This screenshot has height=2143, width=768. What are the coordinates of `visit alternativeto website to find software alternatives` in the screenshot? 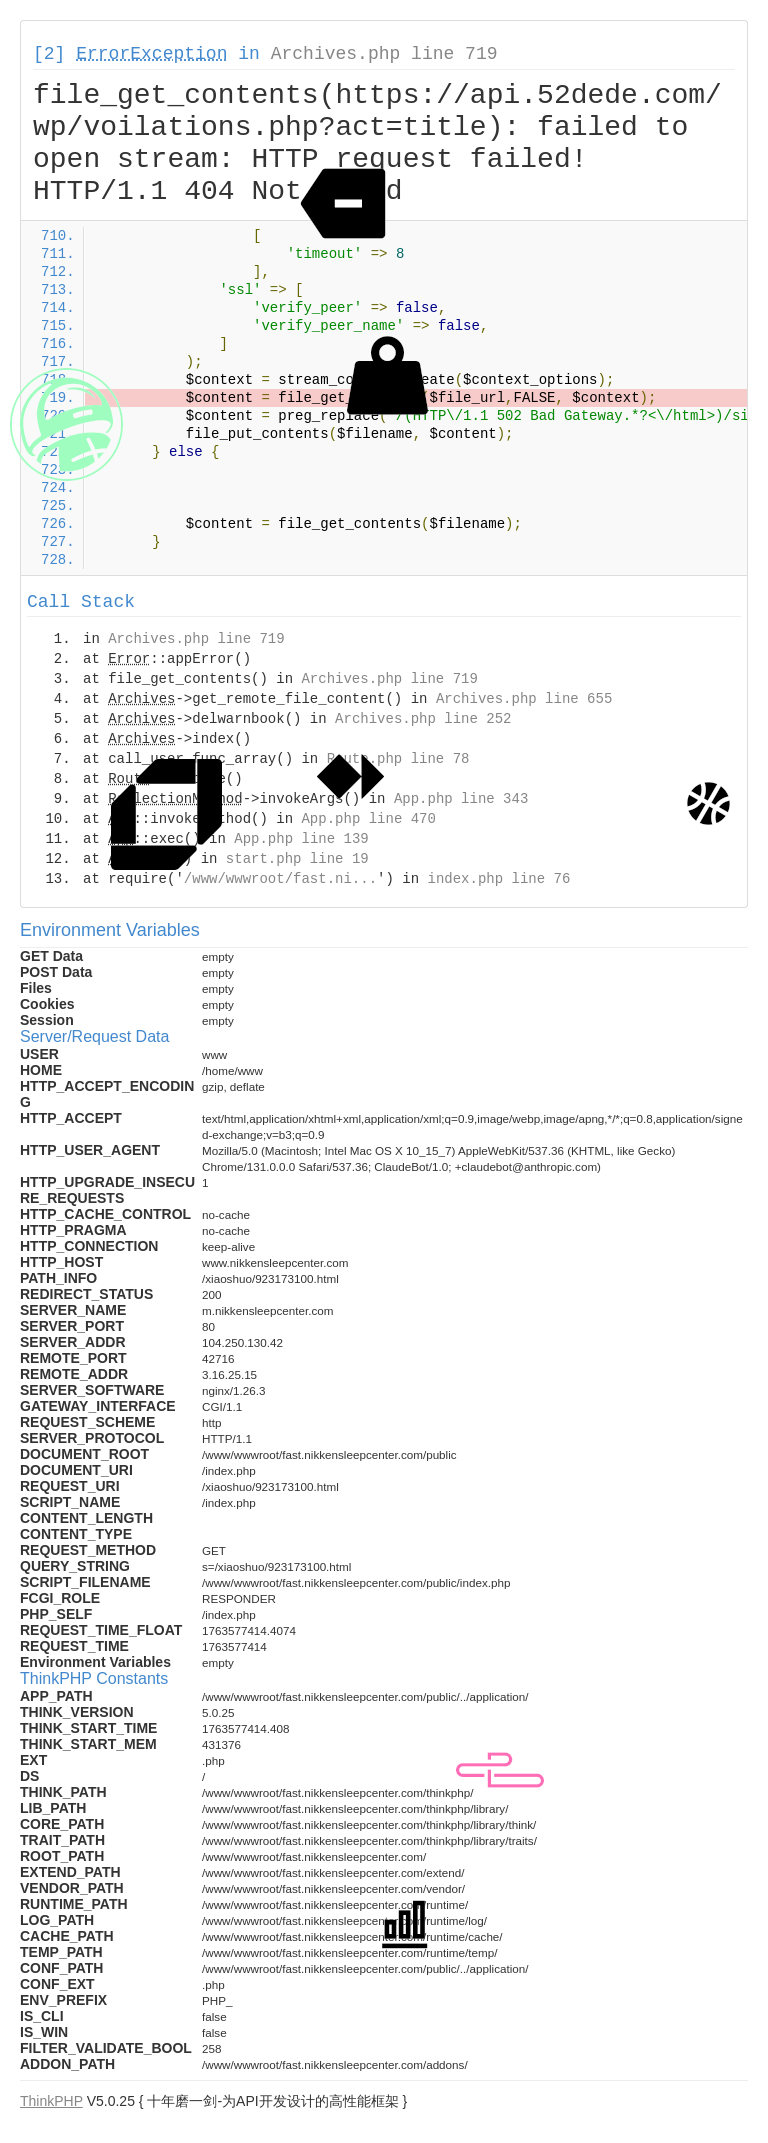 It's located at (66, 424).